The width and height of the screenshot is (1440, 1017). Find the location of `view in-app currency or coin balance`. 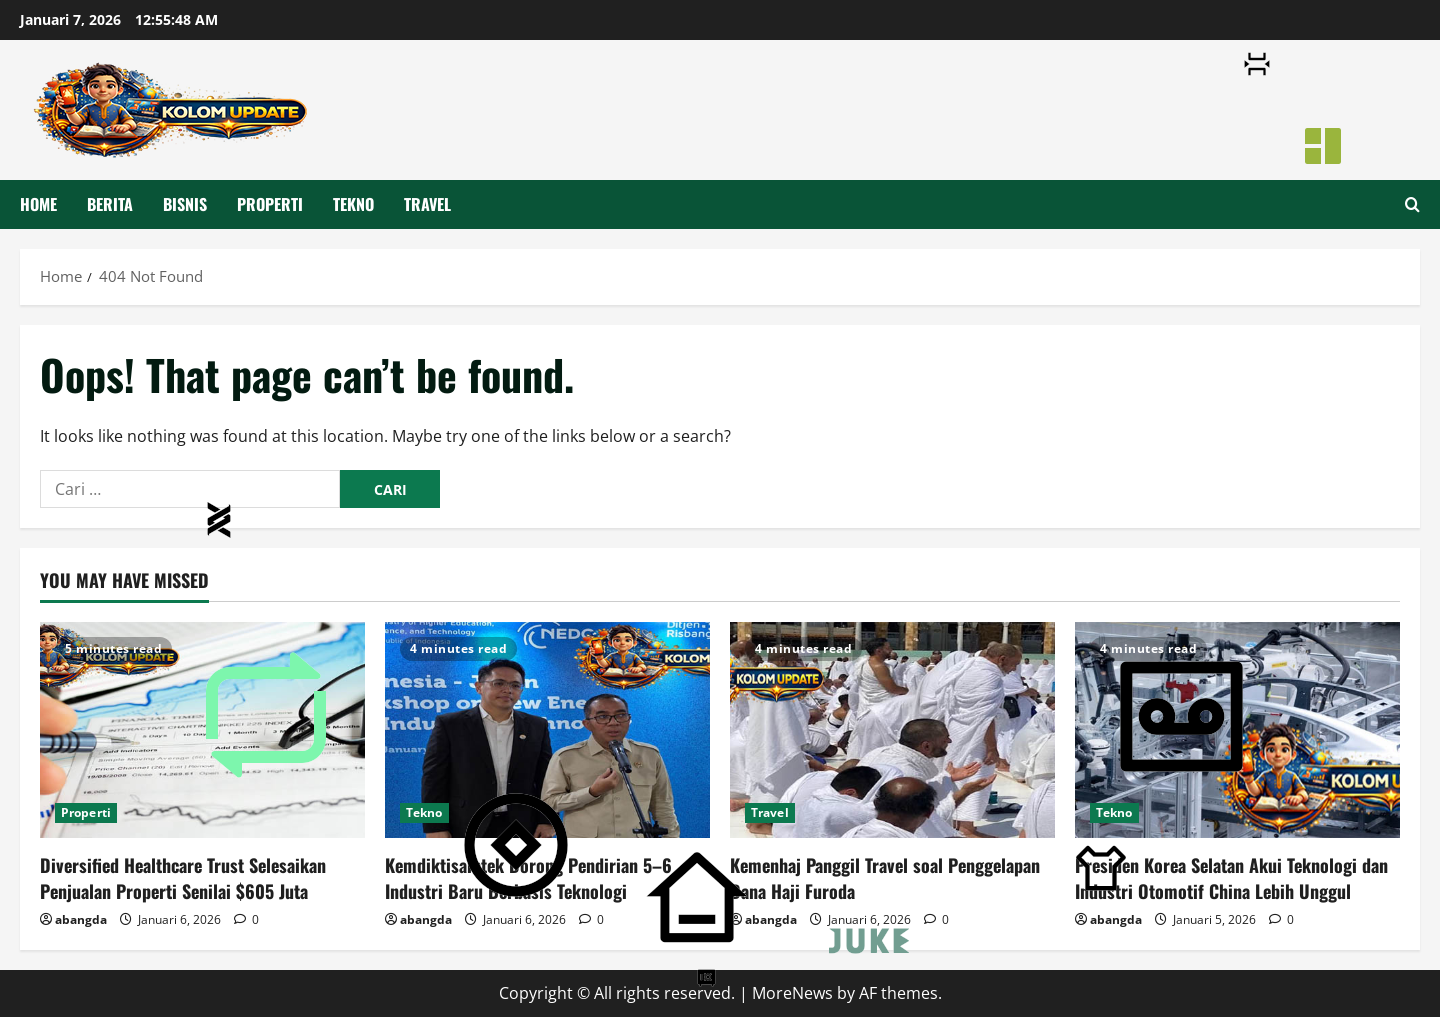

view in-app currency or coin balance is located at coordinates (516, 845).